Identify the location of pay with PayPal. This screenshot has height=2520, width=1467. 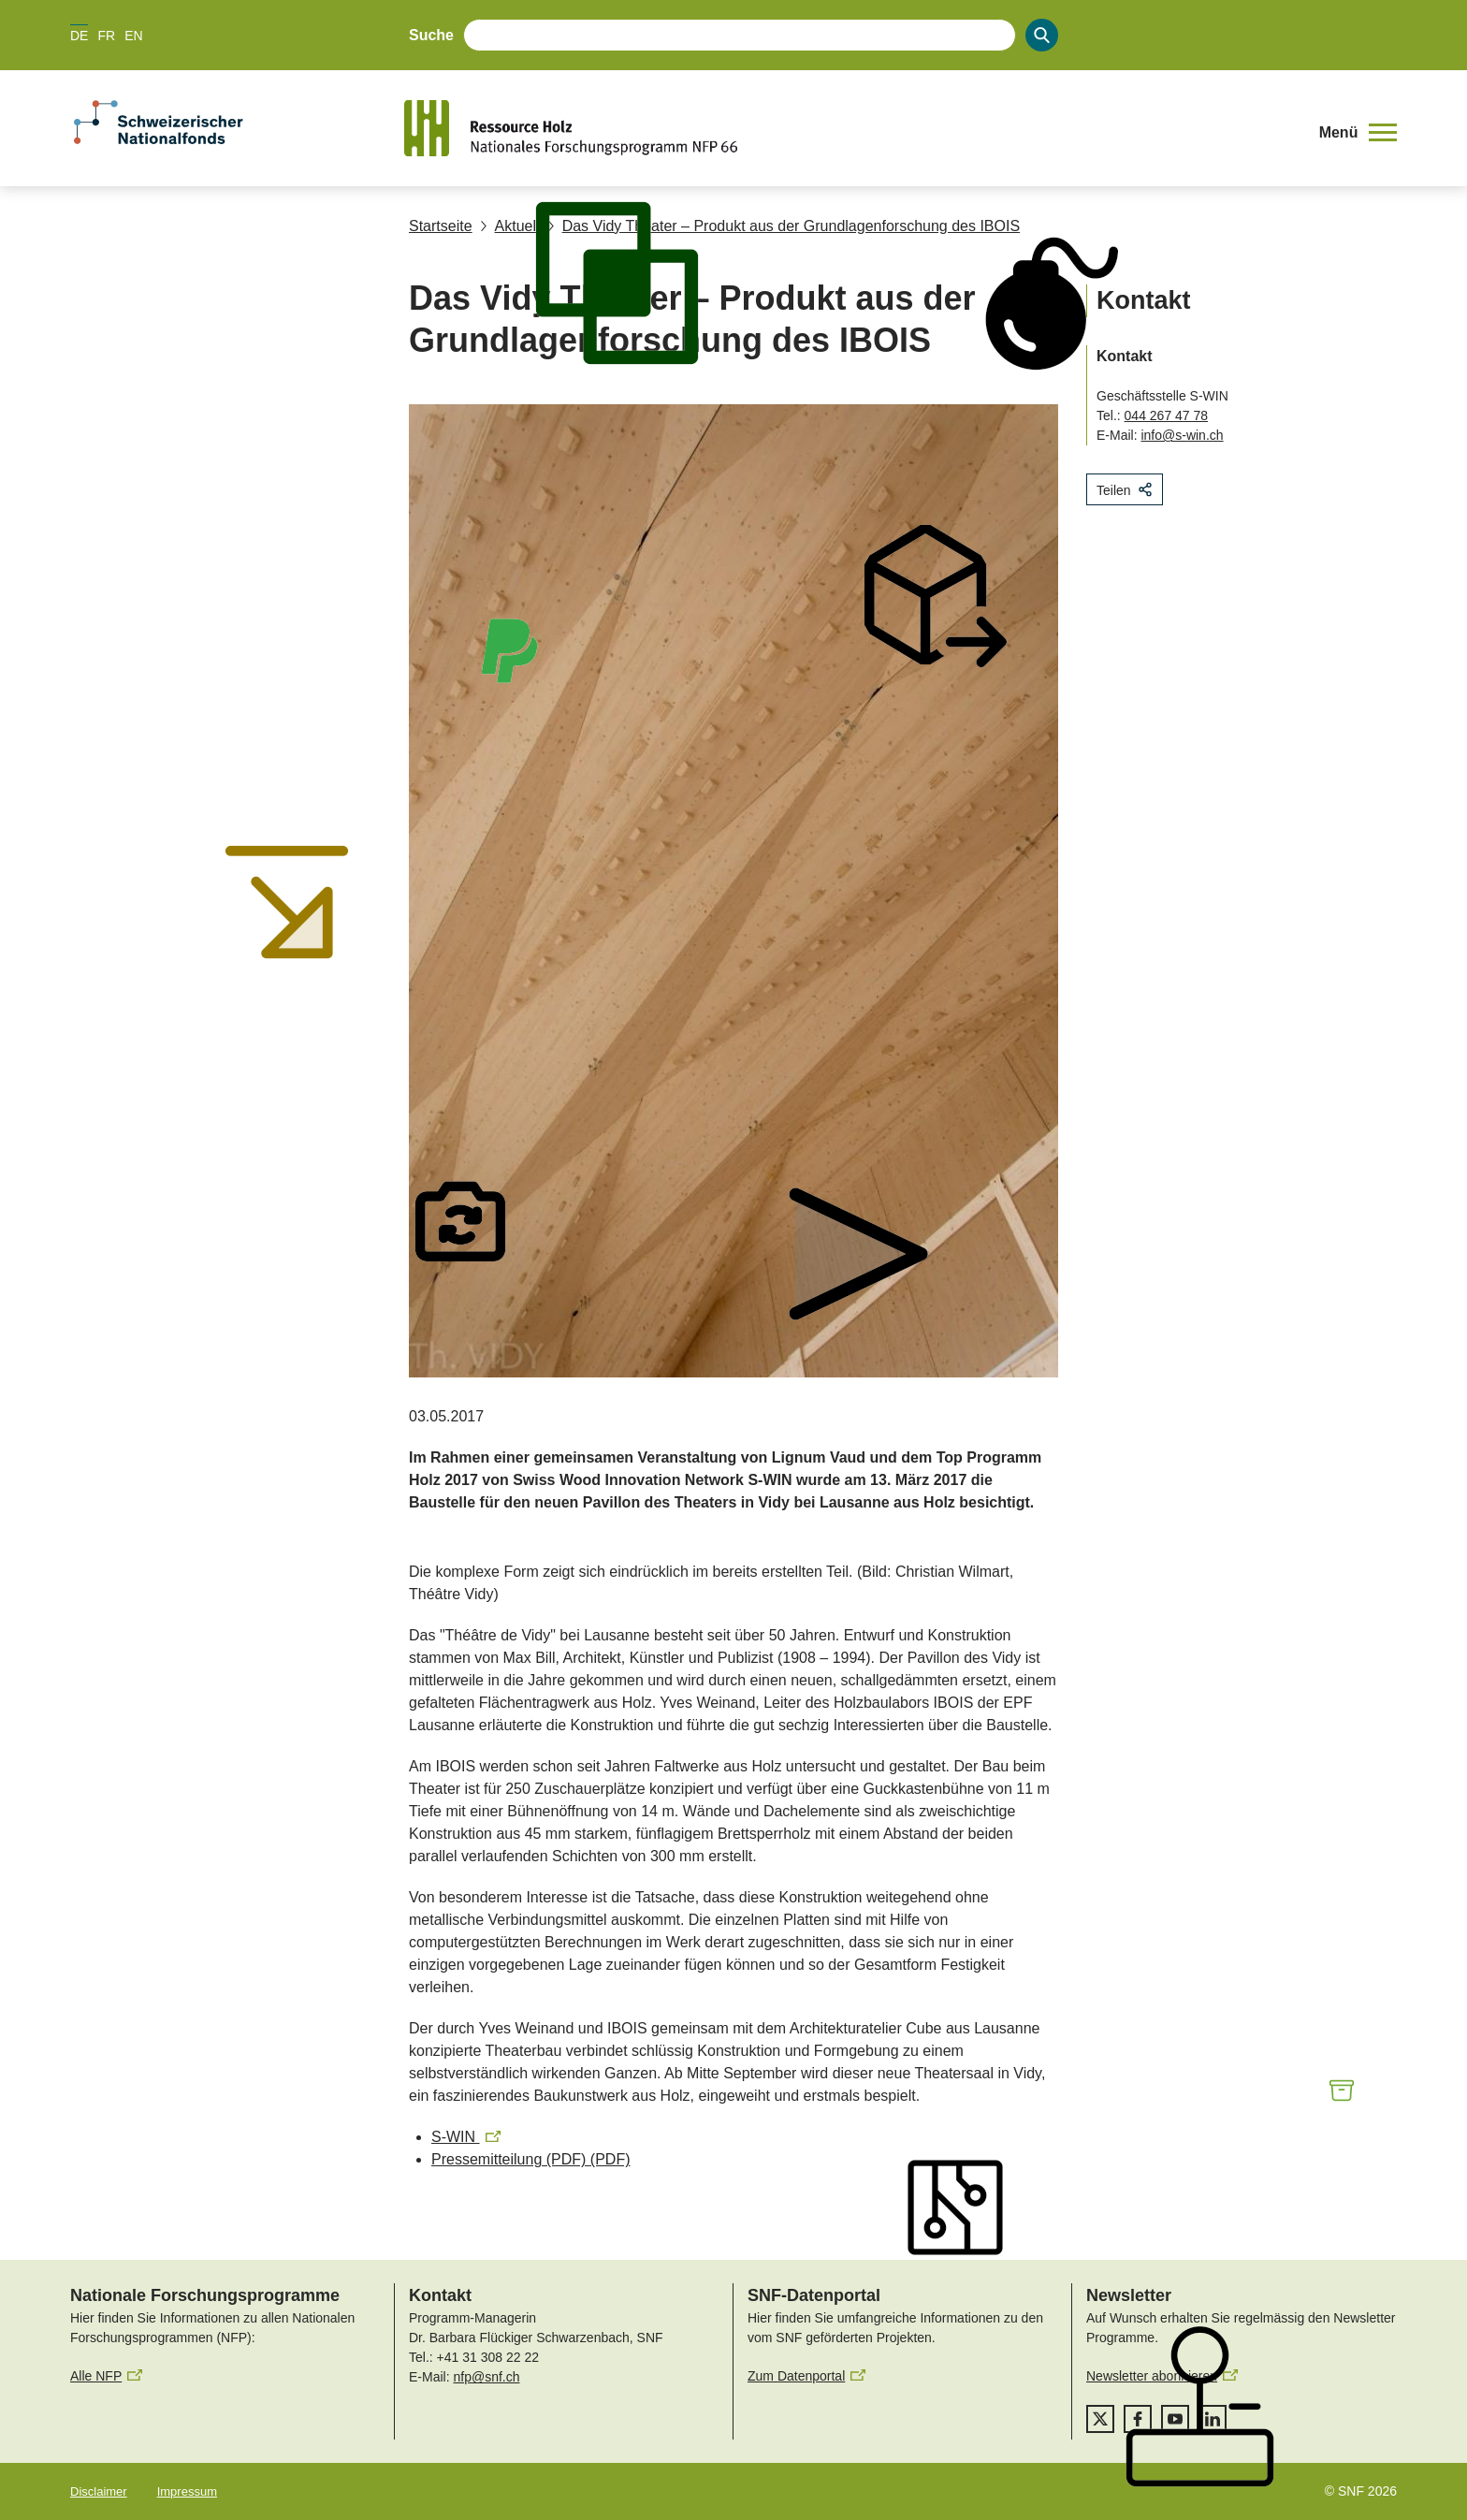
(509, 650).